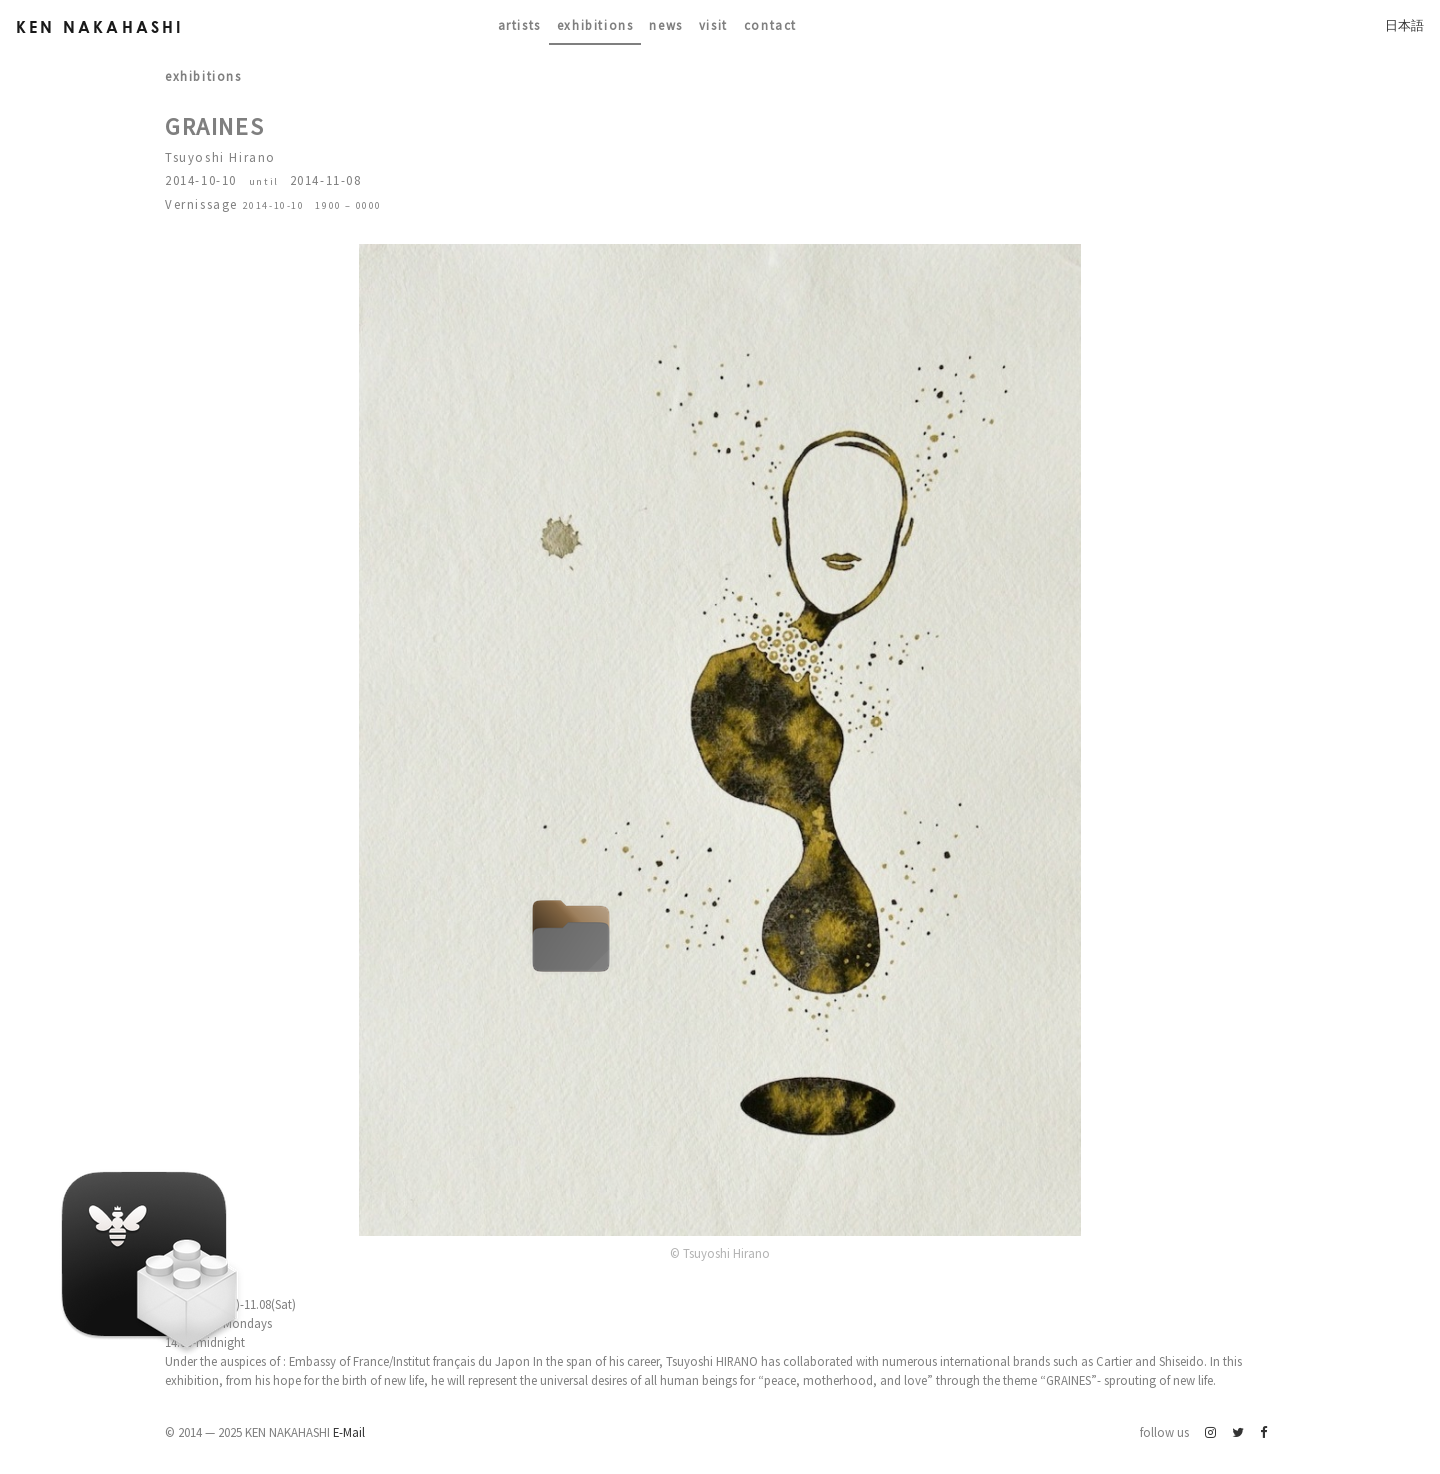 The width and height of the screenshot is (1440, 1474). What do you see at coordinates (144, 1254) in the screenshot?
I see `open kandji extension manager` at bounding box center [144, 1254].